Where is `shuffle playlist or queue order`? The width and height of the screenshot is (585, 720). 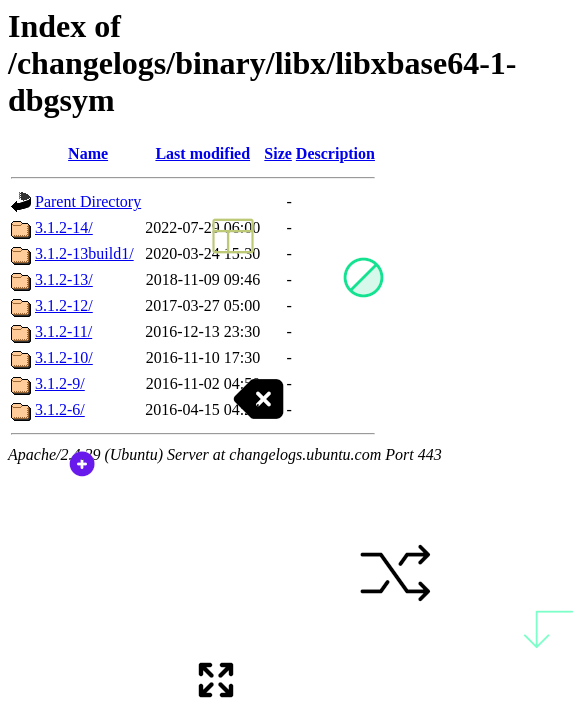 shuffle playlist or queue order is located at coordinates (394, 573).